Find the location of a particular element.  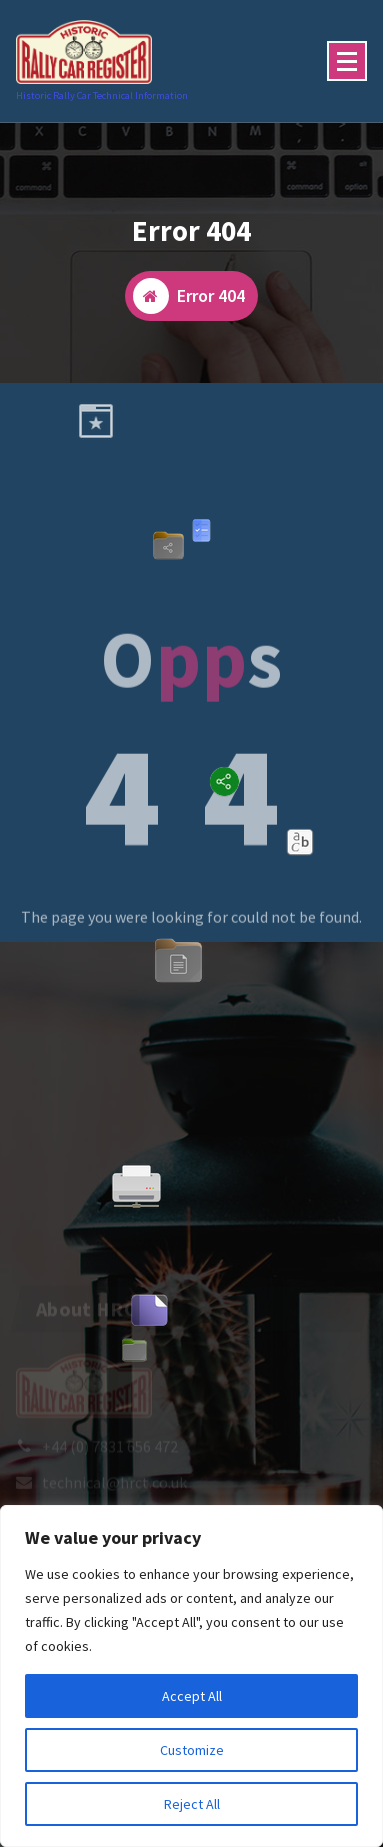

change desktop wallpaper settings is located at coordinates (149, 1309).